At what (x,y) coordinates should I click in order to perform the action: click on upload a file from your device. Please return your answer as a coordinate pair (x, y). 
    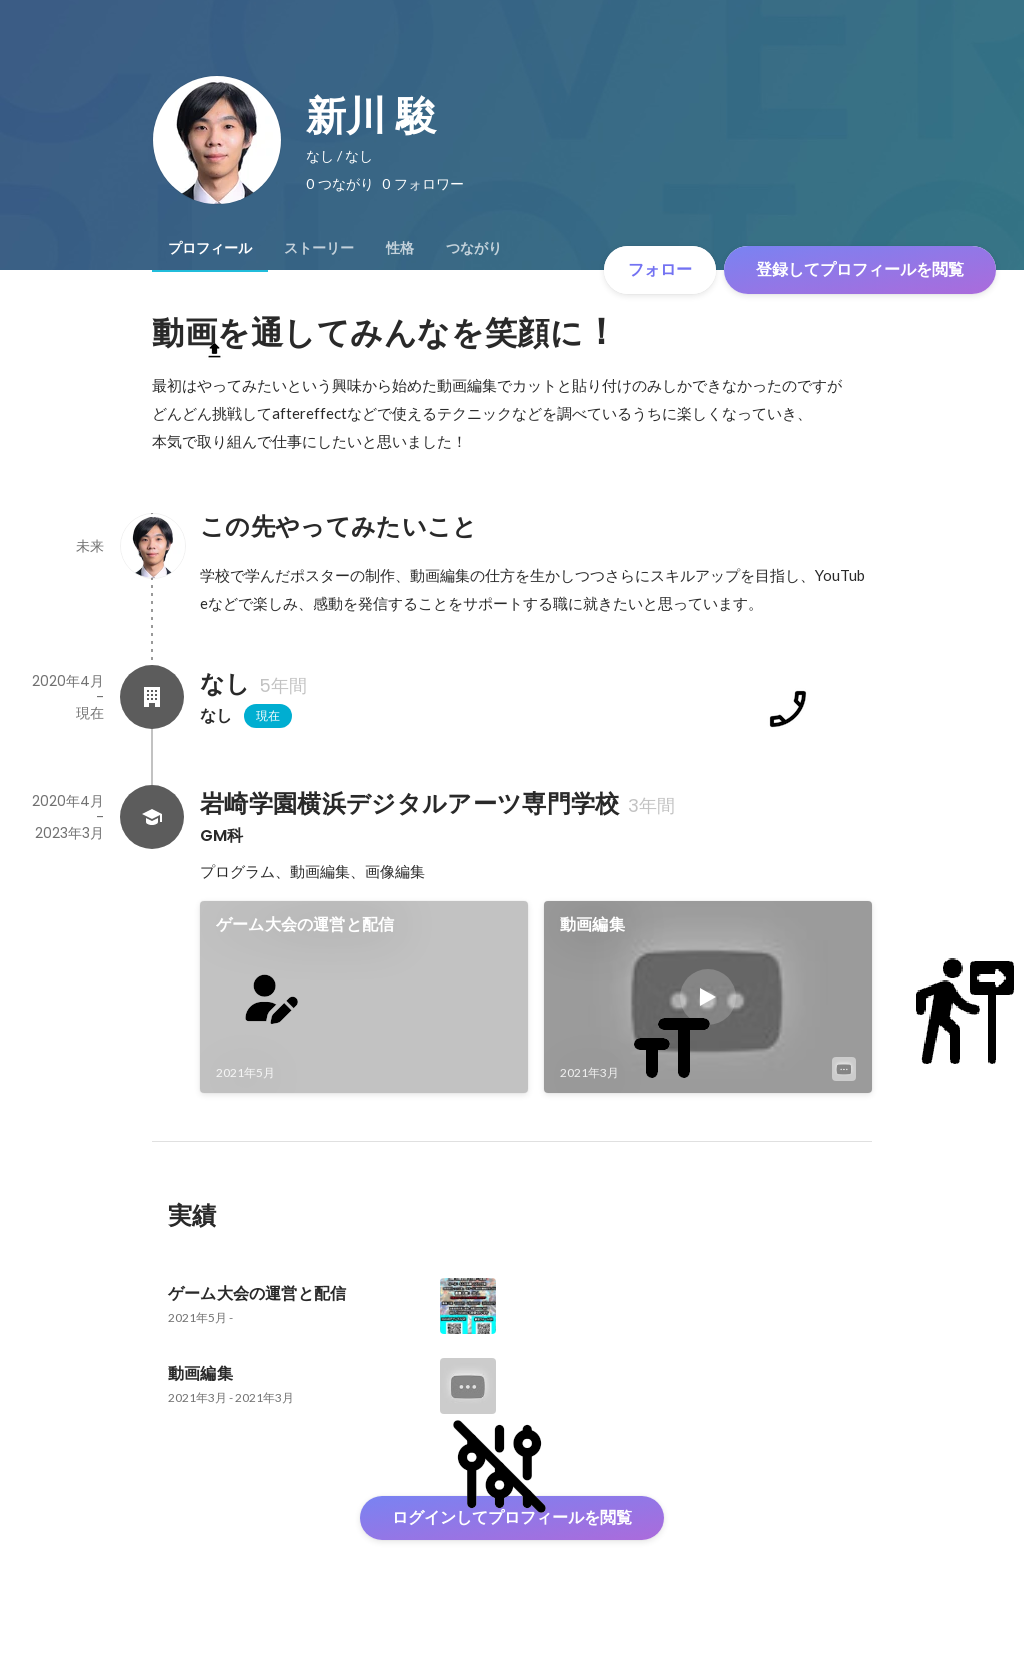
    Looking at the image, I should click on (214, 350).